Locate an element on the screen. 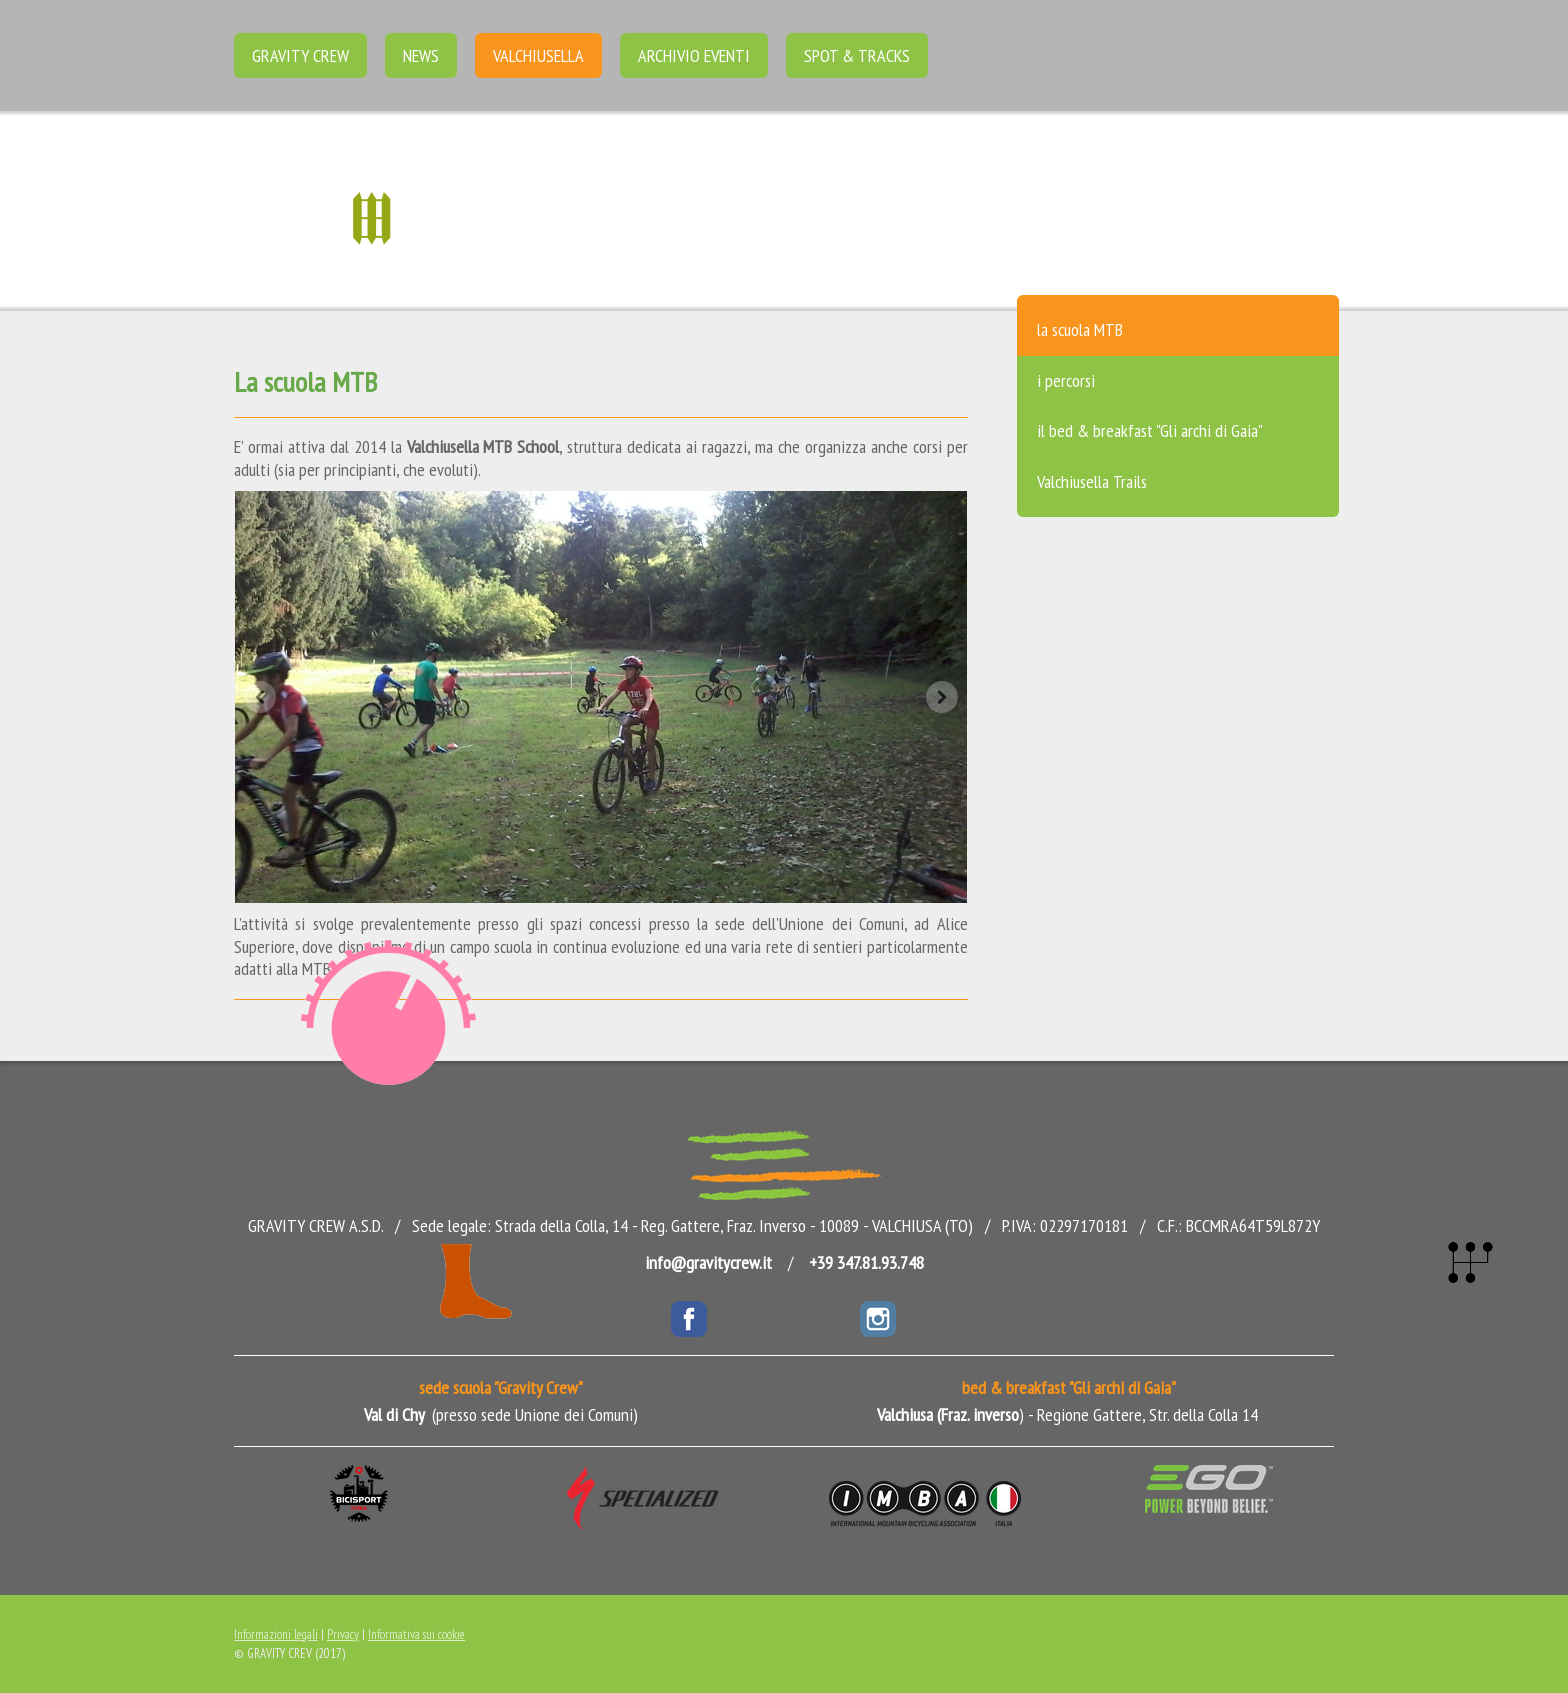 The image size is (1568, 1693). select manual transmission mode is located at coordinates (1470, 1262).